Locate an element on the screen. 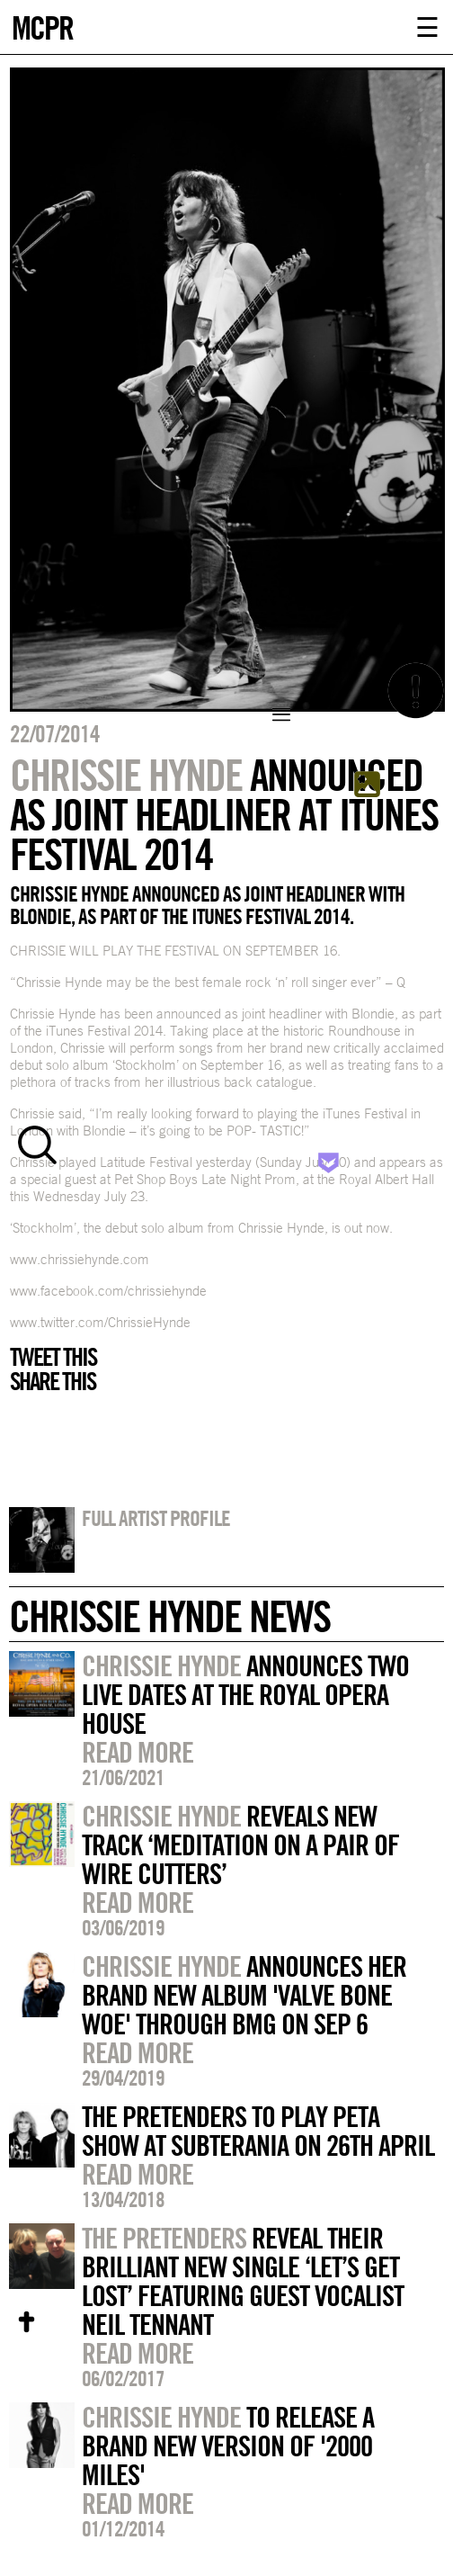  open text channel or messaging is located at coordinates (281, 714).